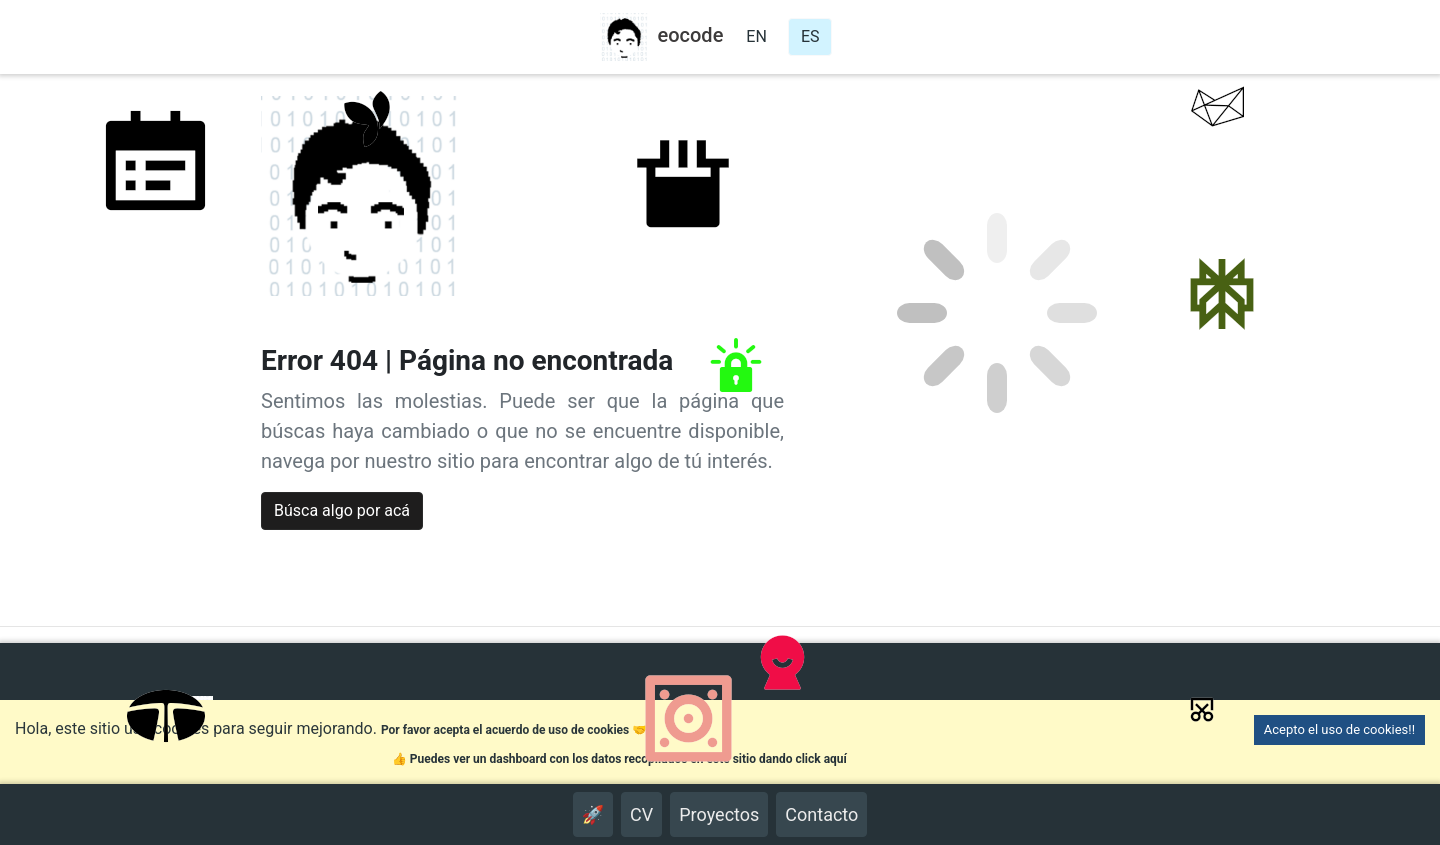 The image size is (1440, 845). What do you see at coordinates (1202, 709) in the screenshot?
I see `capture a screenshot` at bounding box center [1202, 709].